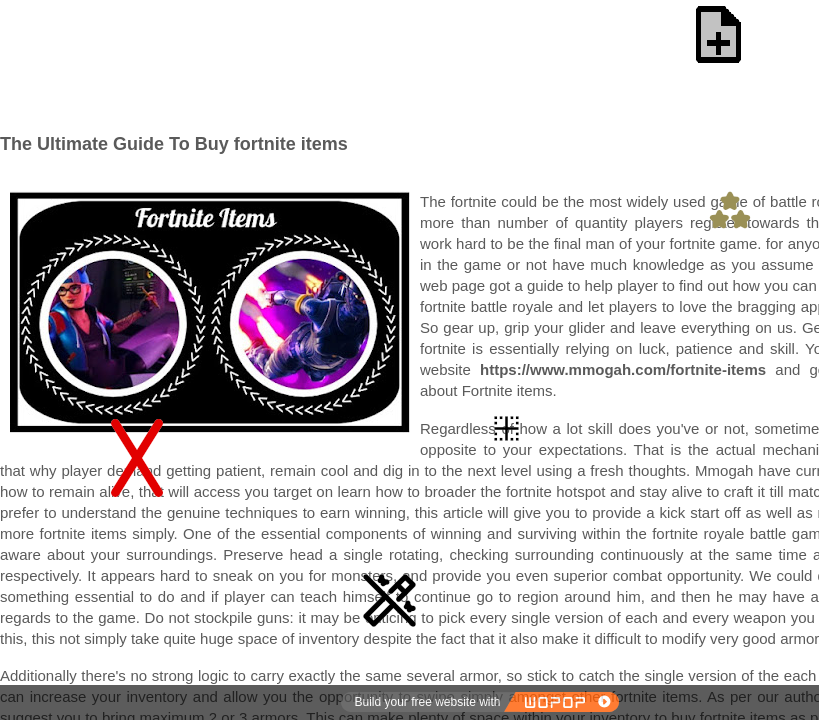  Describe the element at coordinates (506, 428) in the screenshot. I see `apply inner borders to selected cells` at that location.